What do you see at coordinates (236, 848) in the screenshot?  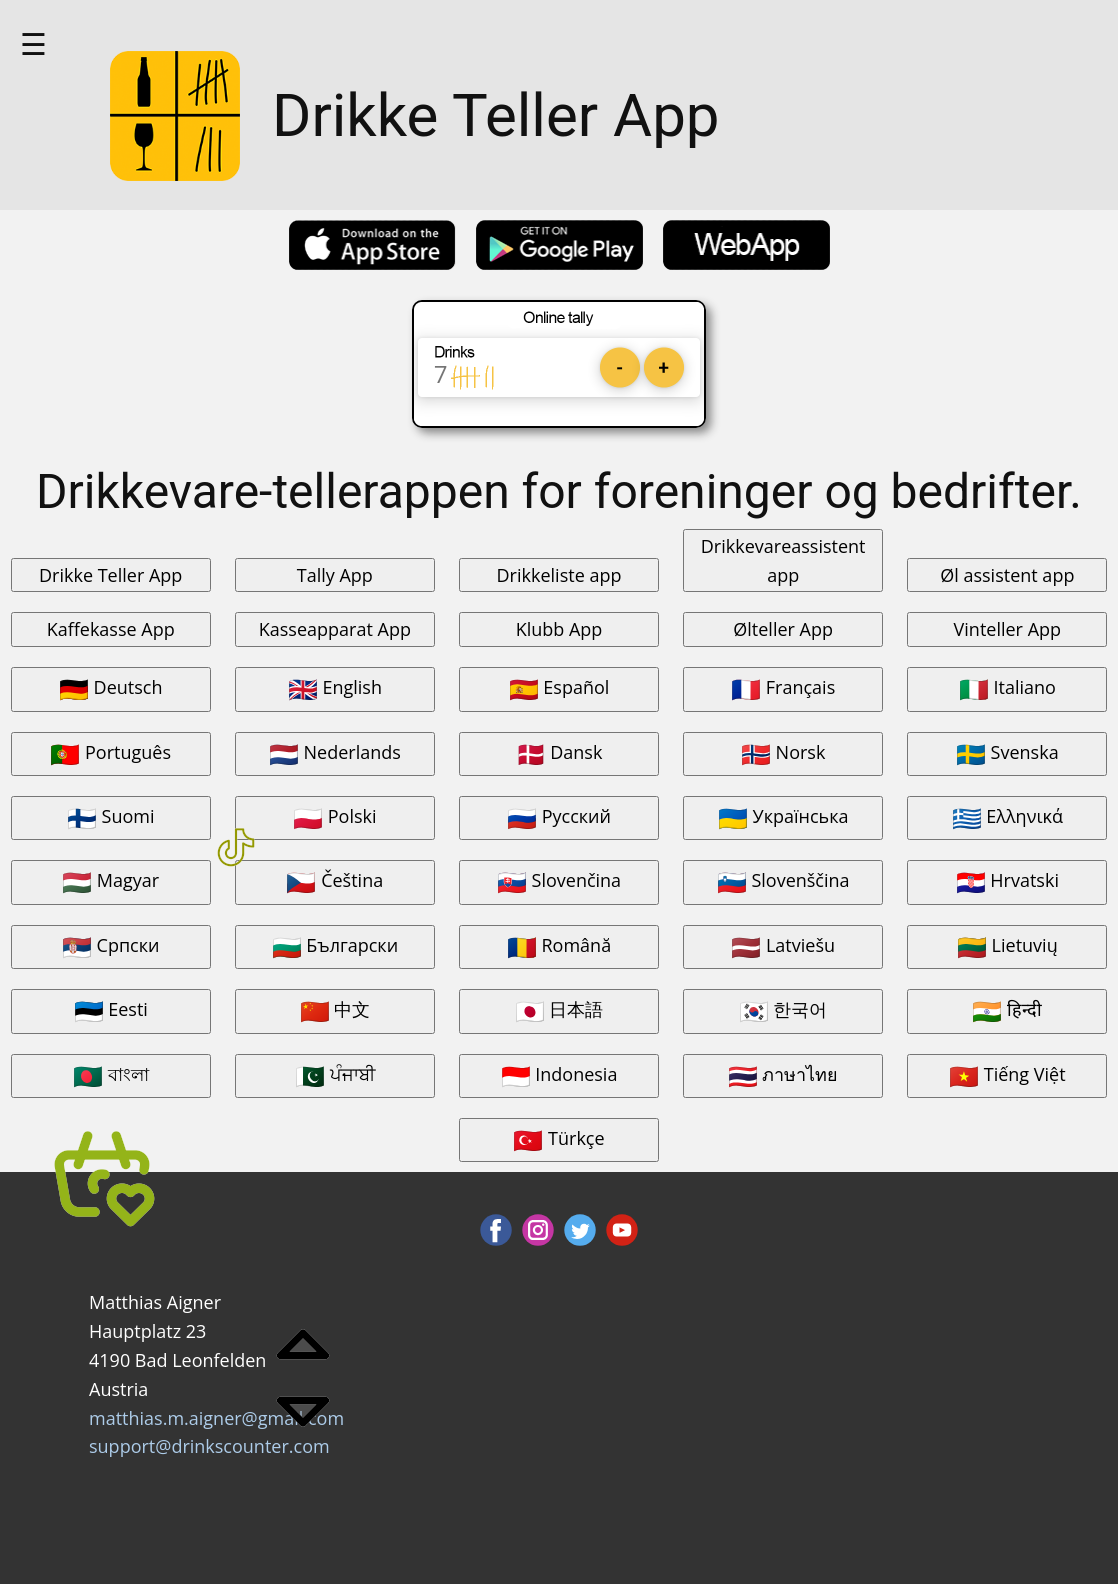 I see `open the TikTok app` at bounding box center [236, 848].